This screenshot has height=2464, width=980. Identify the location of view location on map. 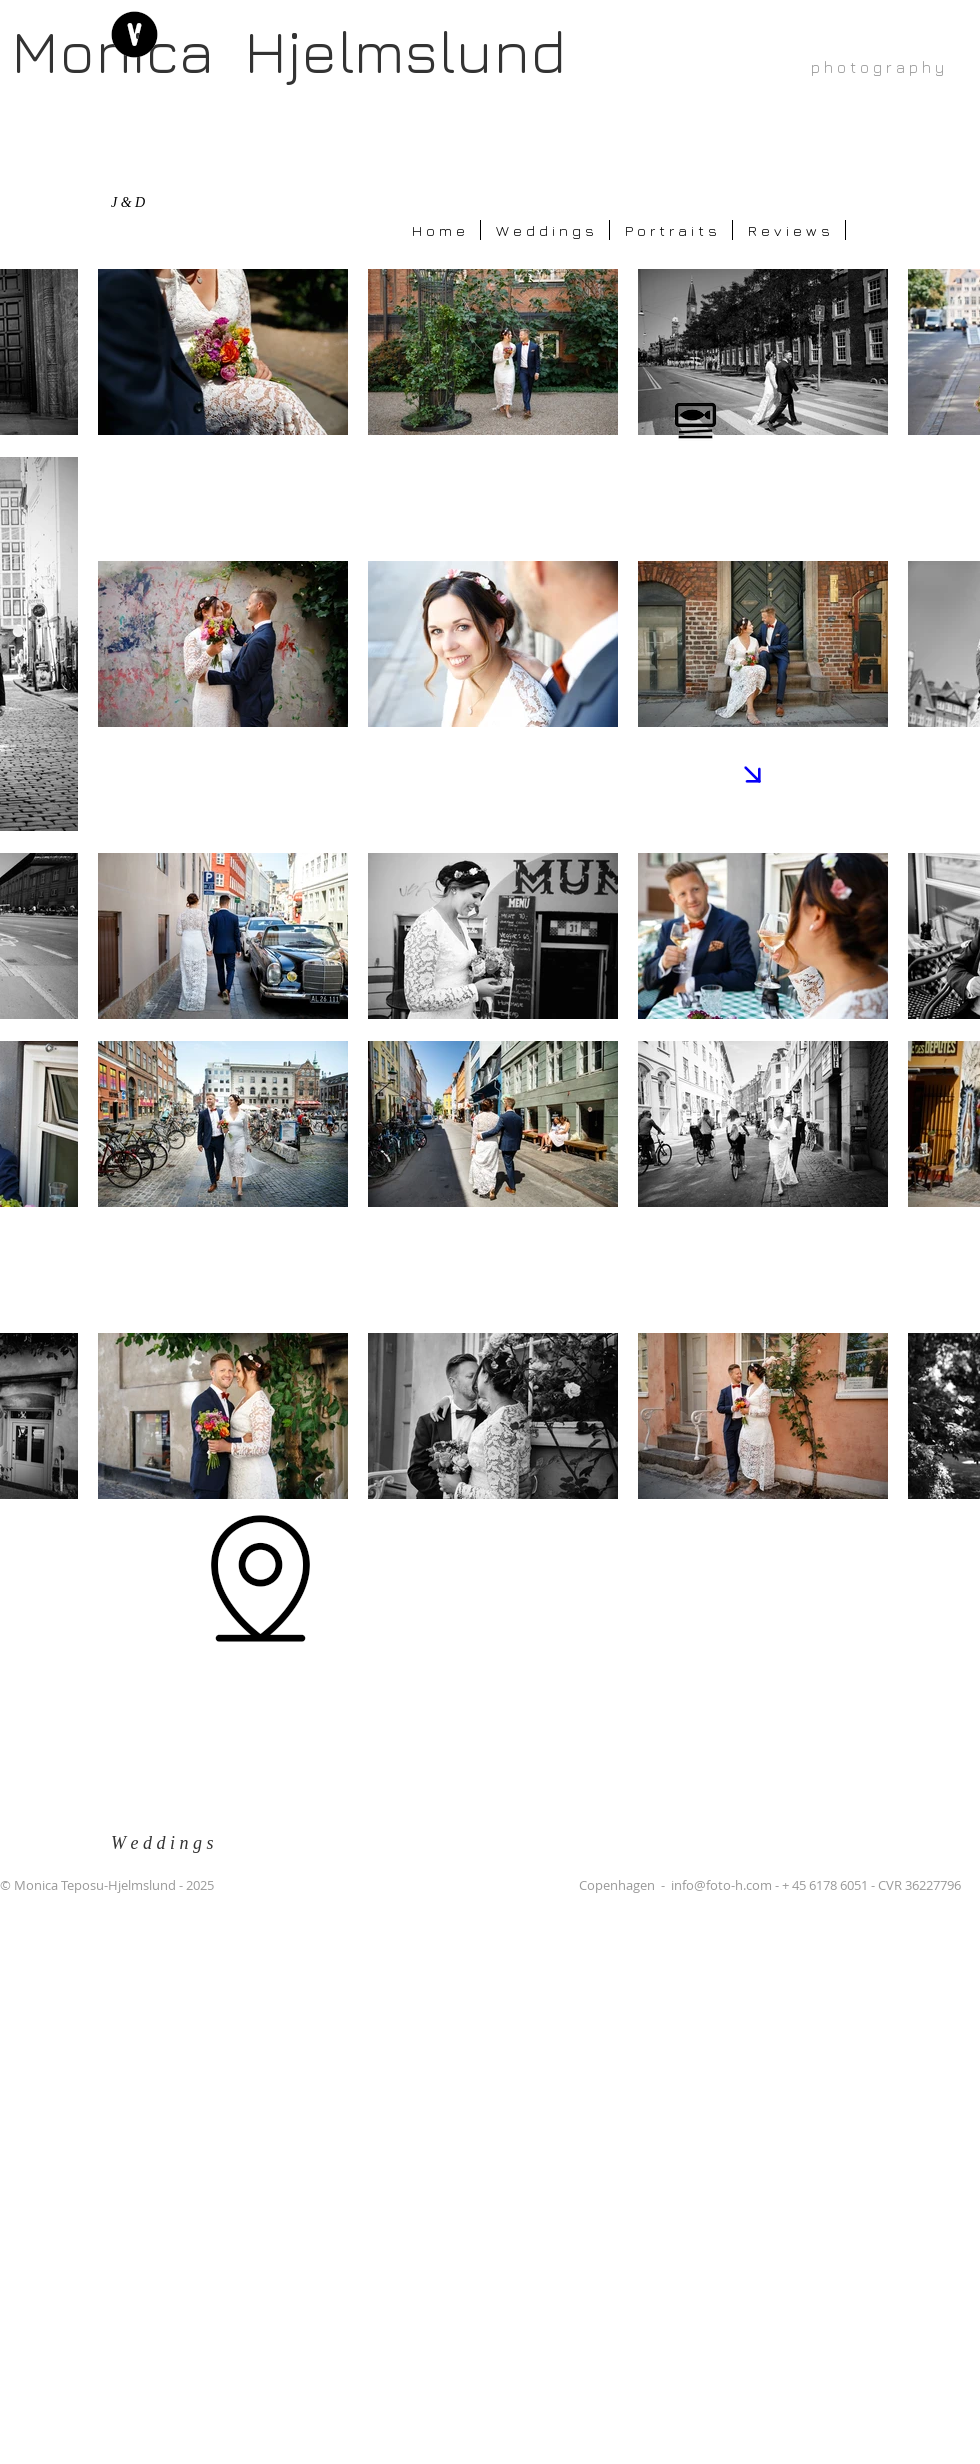
(260, 1578).